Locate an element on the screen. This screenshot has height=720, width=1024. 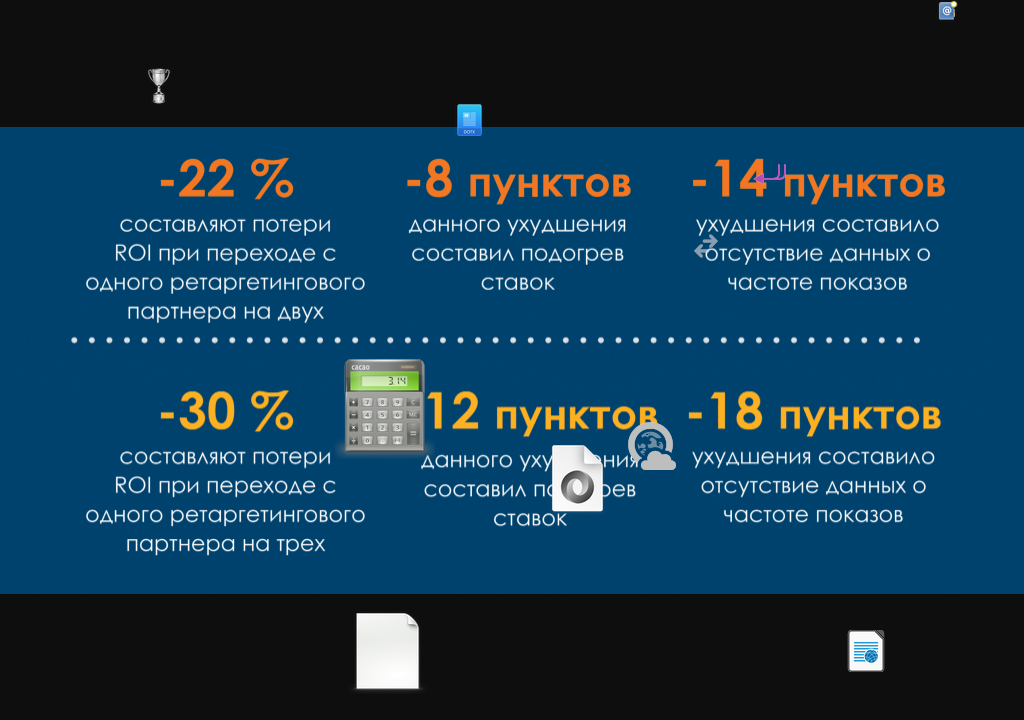
indicates second place achievement or silver-tier ranking is located at coordinates (160, 86).